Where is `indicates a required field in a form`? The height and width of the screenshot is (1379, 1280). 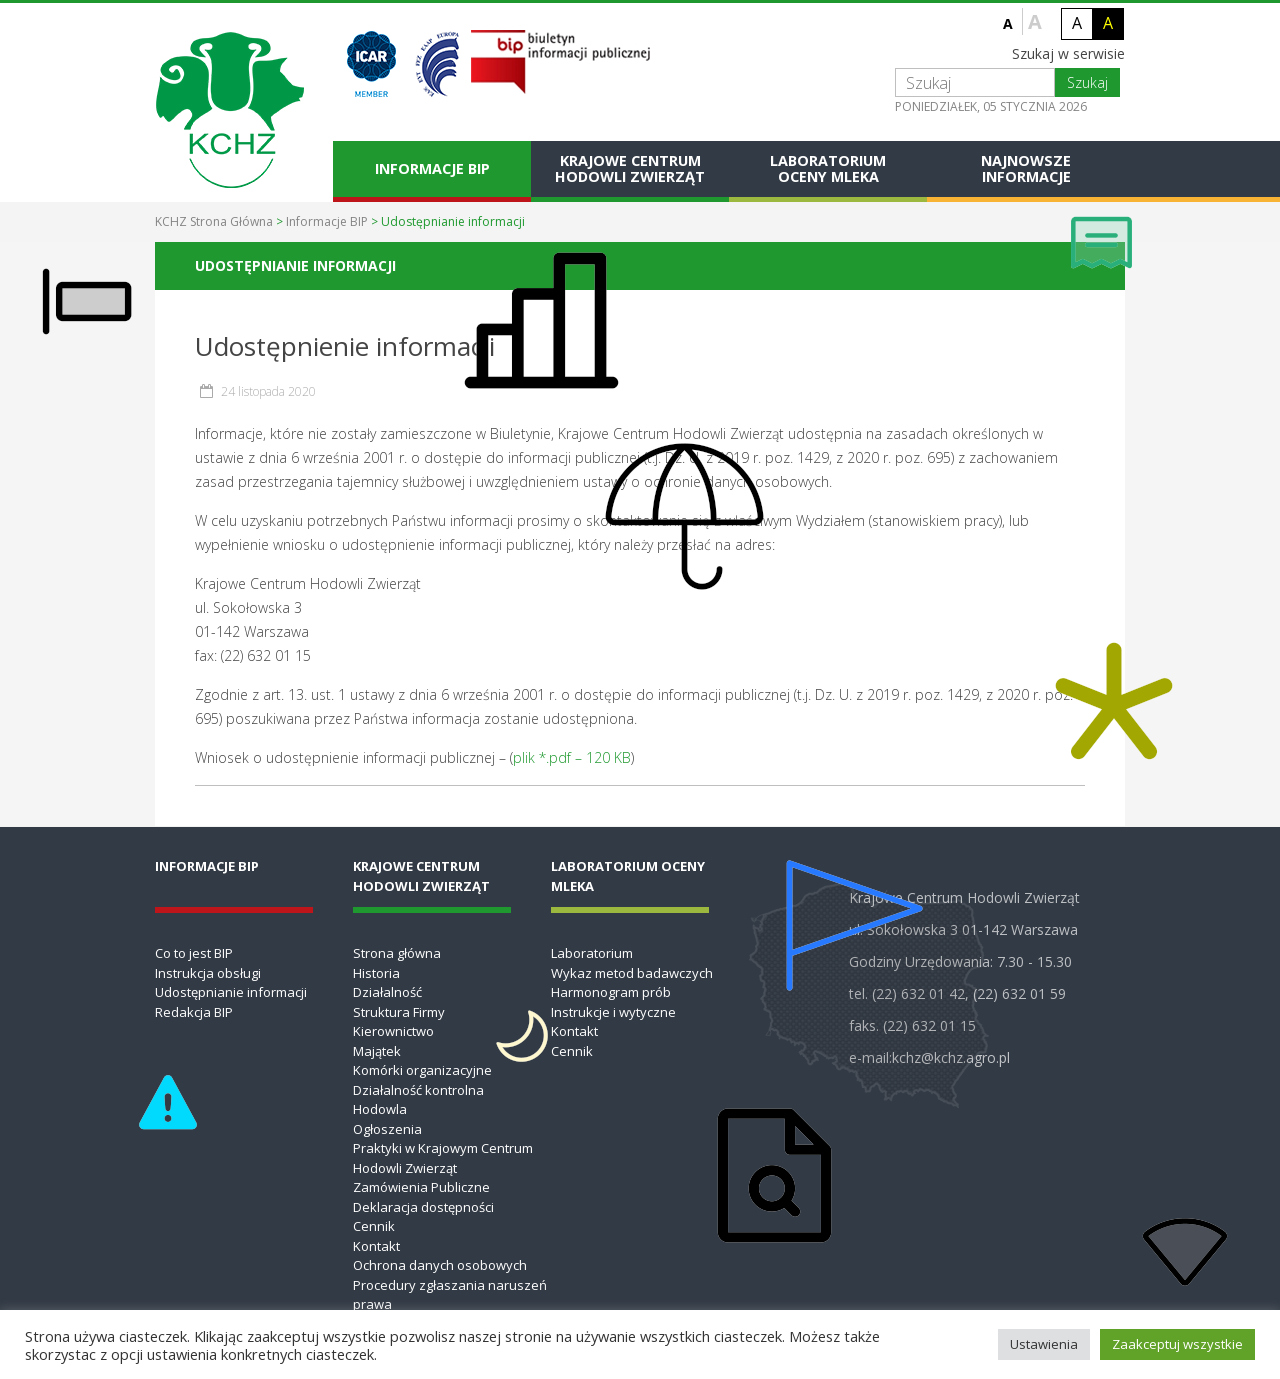 indicates a required field in a form is located at coordinates (1114, 706).